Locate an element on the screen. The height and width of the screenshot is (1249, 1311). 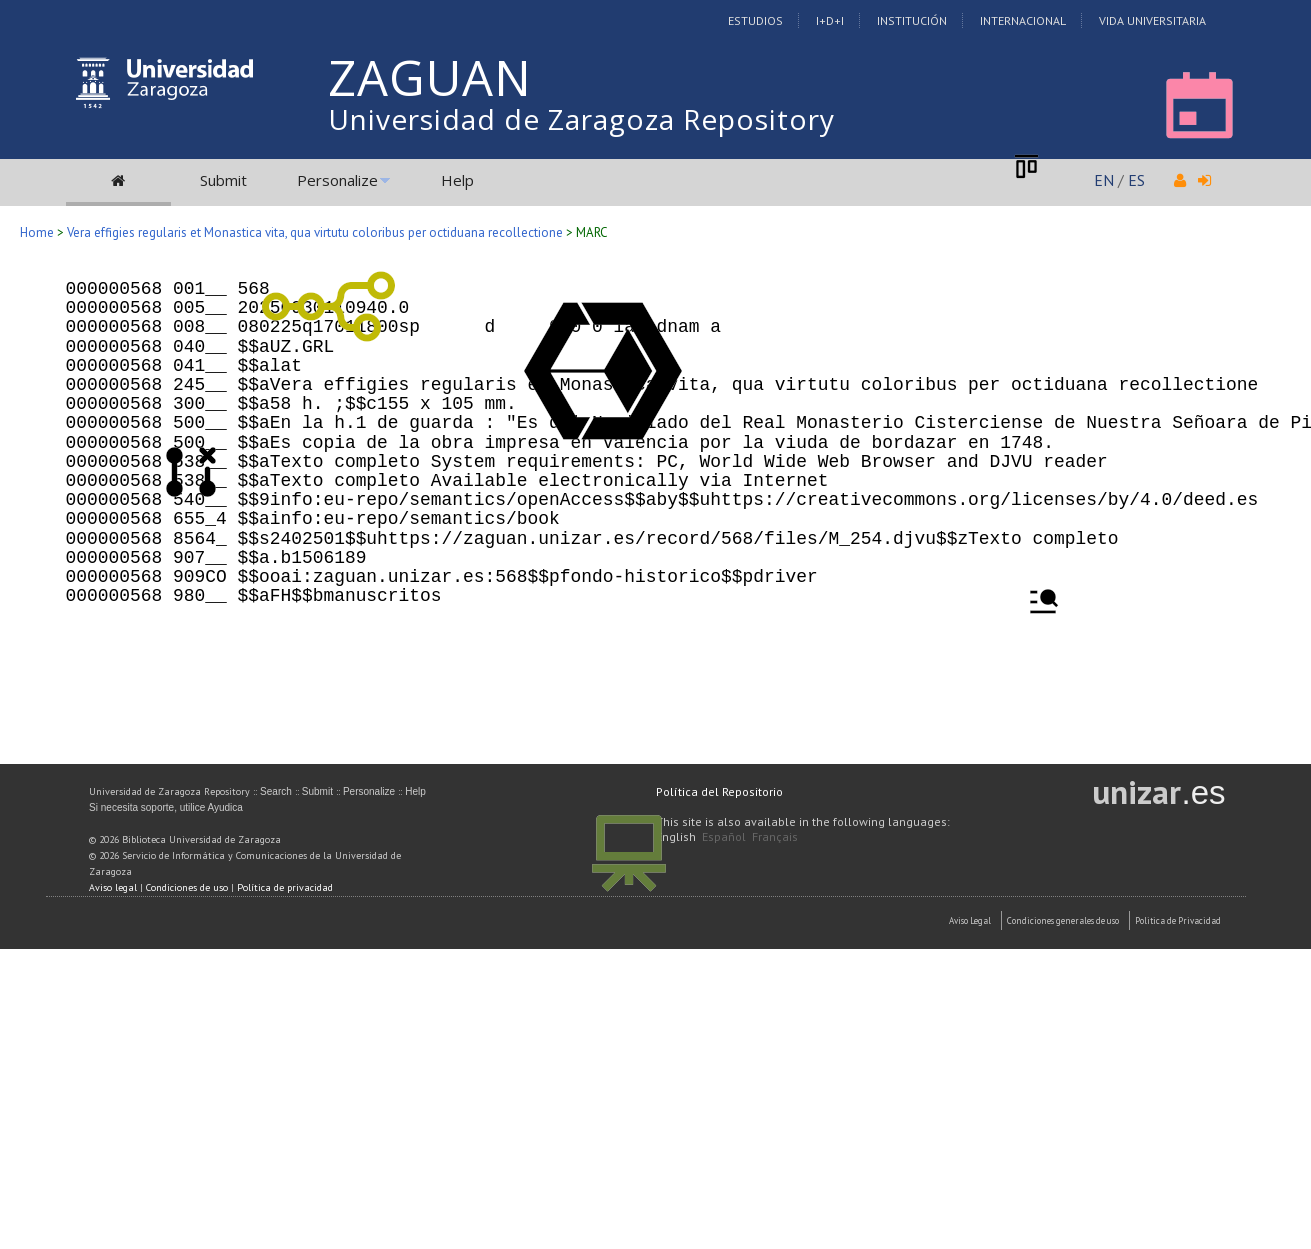
create a new artboard is located at coordinates (629, 852).